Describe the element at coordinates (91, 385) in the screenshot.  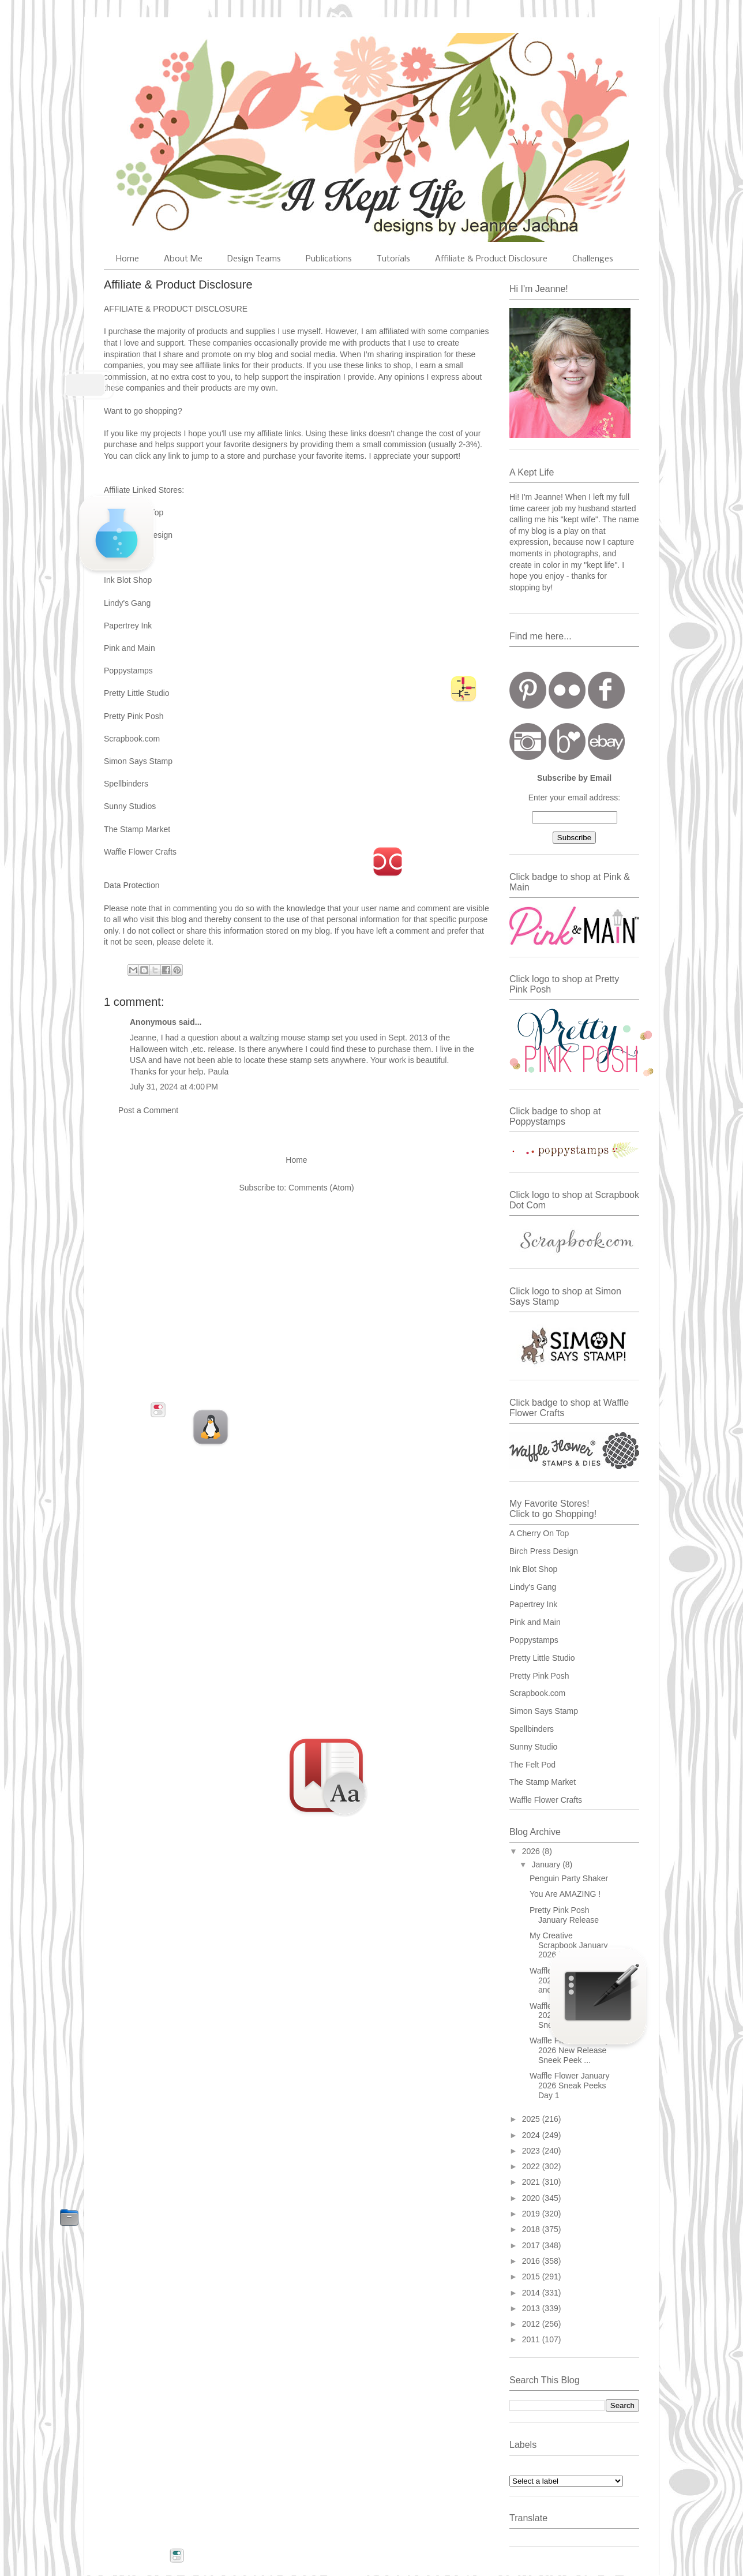
I see `indicates battery level at 80% charge` at that location.